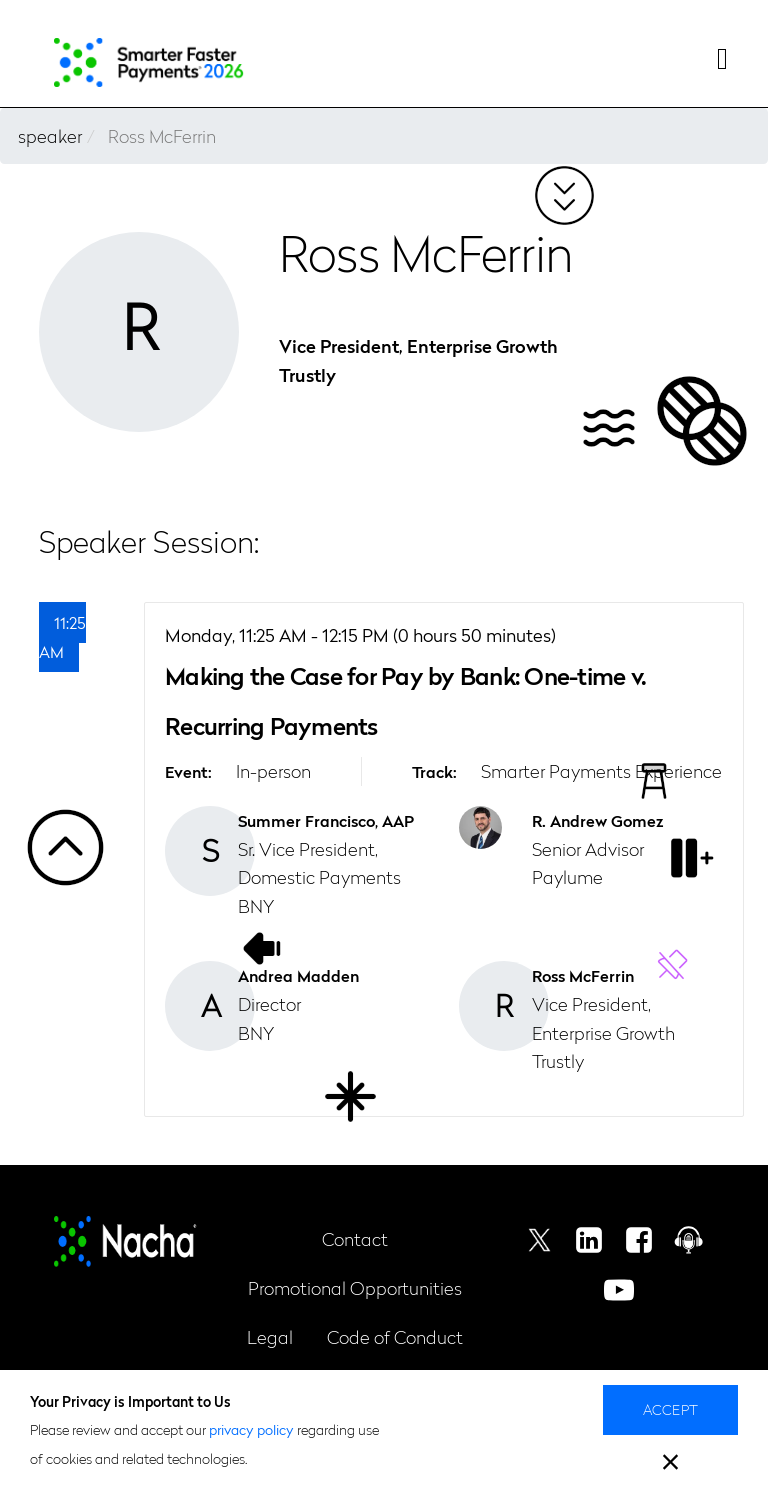  I want to click on scroll to top of page, so click(65, 847).